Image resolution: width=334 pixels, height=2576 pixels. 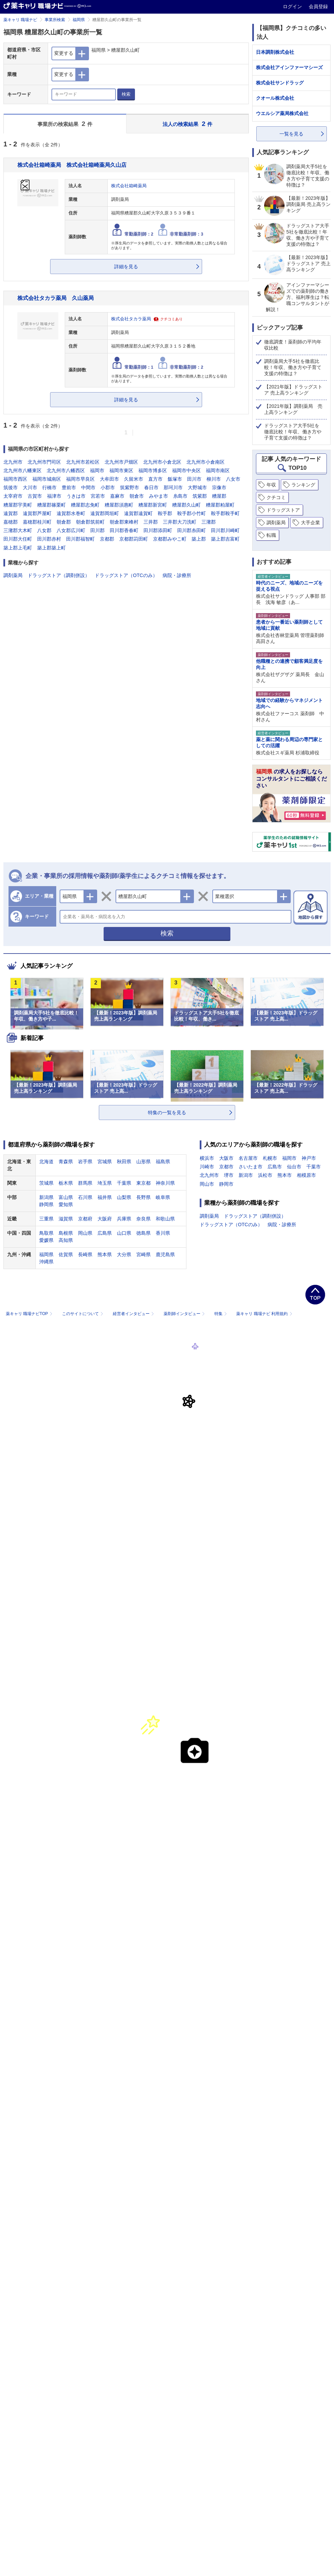 What do you see at coordinates (150, 1725) in the screenshot?
I see `mark as favorite or highlight content` at bounding box center [150, 1725].